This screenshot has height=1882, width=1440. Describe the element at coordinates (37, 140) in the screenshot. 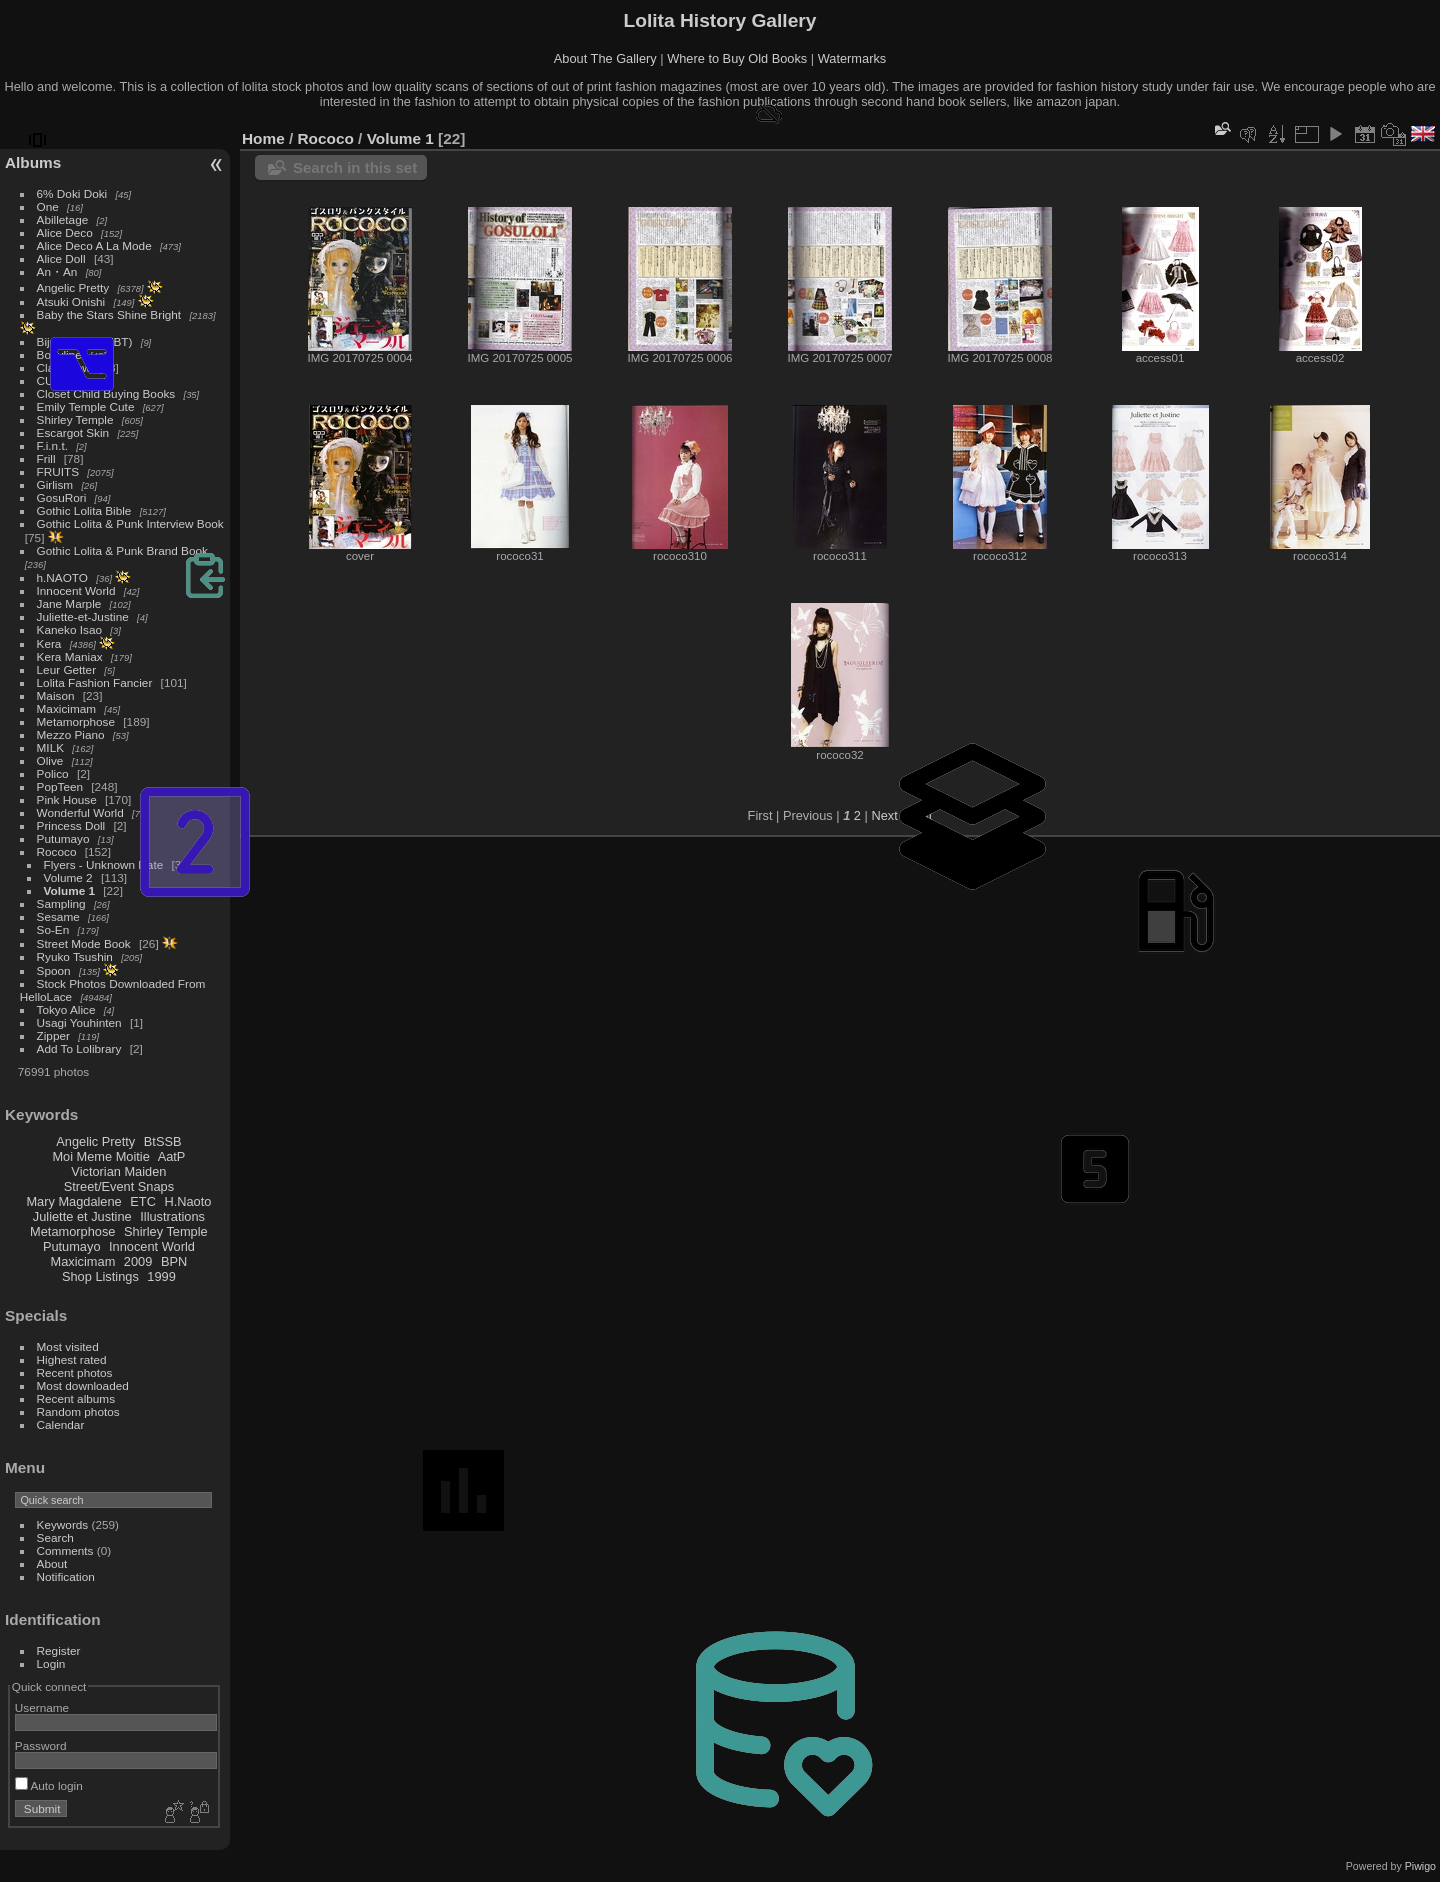

I see `view stories or card-based content` at that location.